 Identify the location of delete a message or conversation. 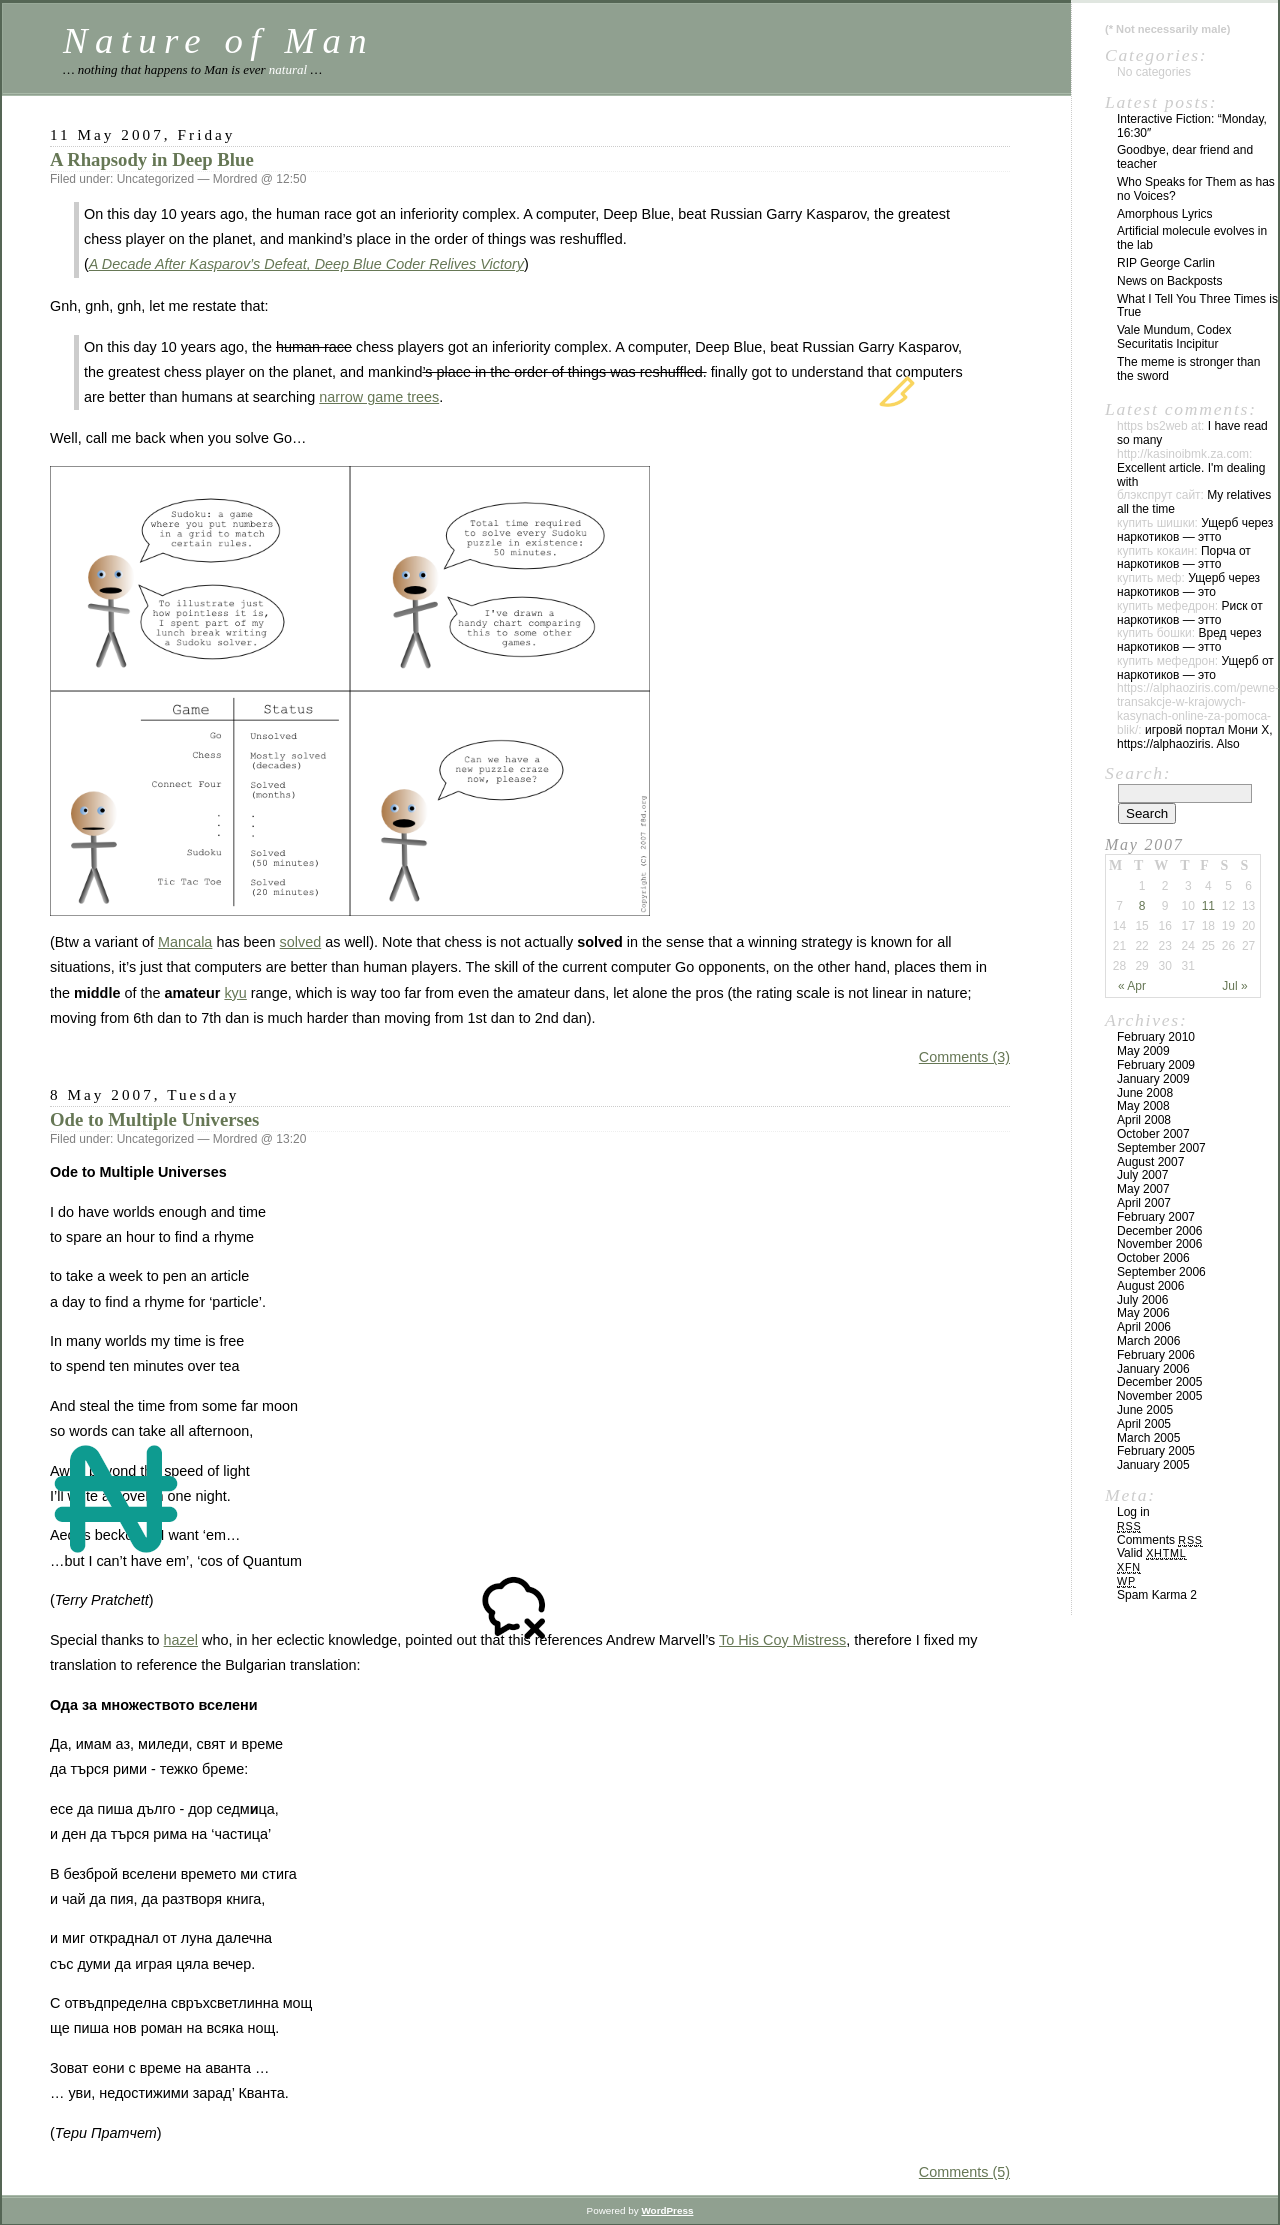
(512, 1606).